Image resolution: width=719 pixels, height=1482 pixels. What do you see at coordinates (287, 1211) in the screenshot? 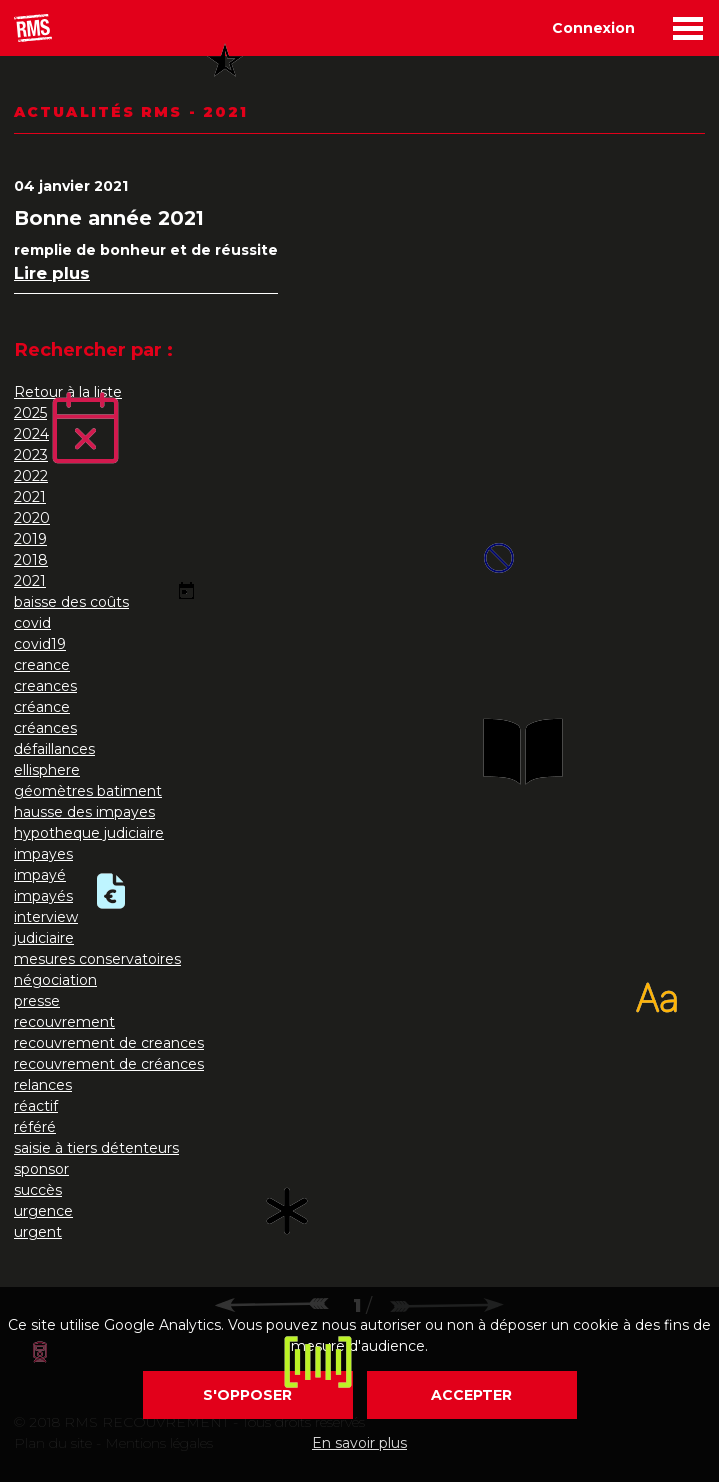
I see `indicates a required field in a form` at bounding box center [287, 1211].